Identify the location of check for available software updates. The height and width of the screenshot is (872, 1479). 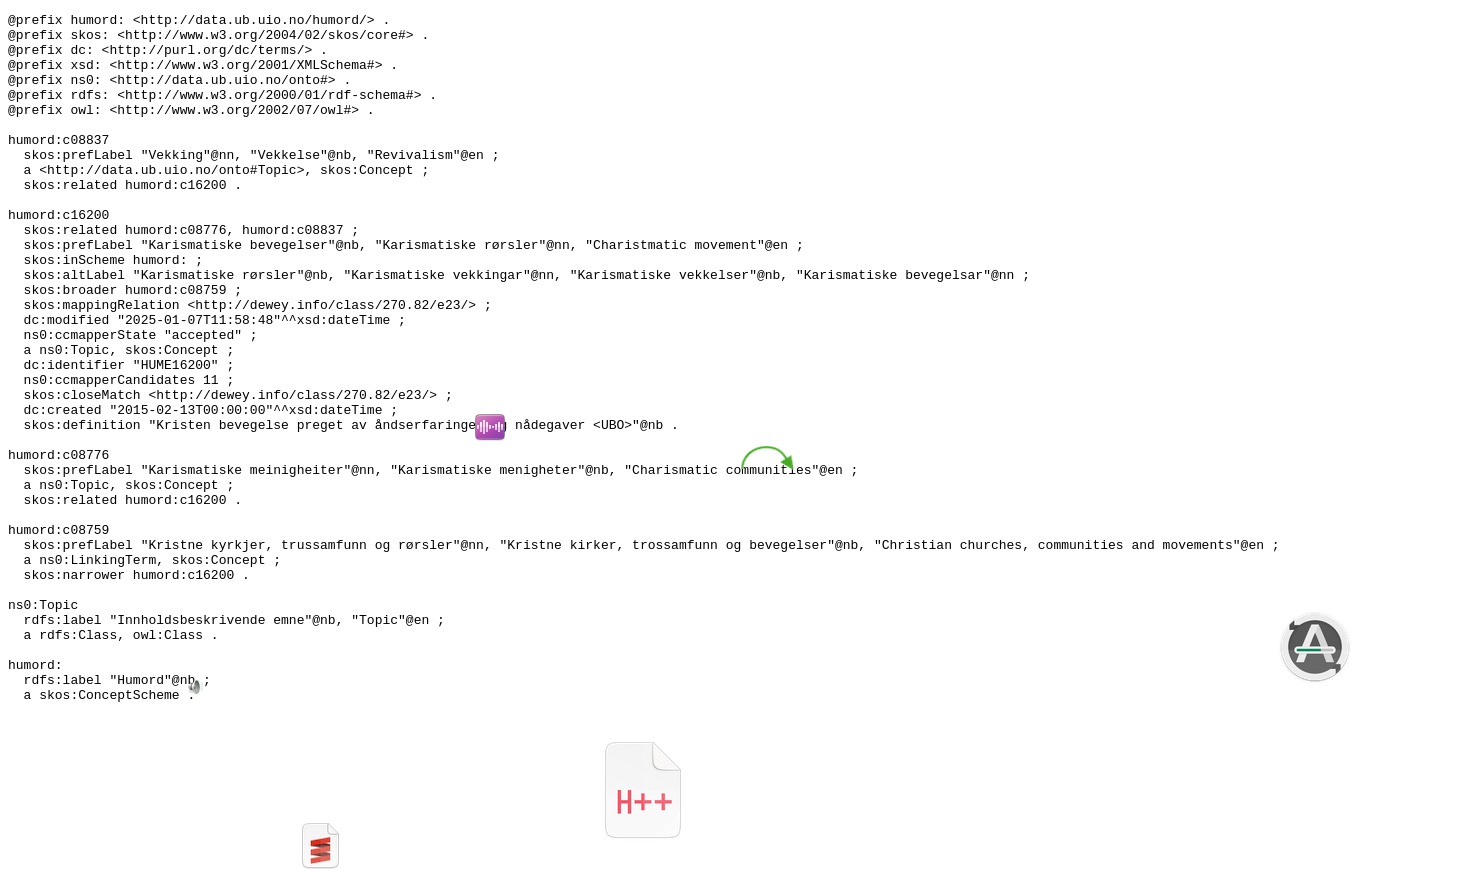
(1315, 647).